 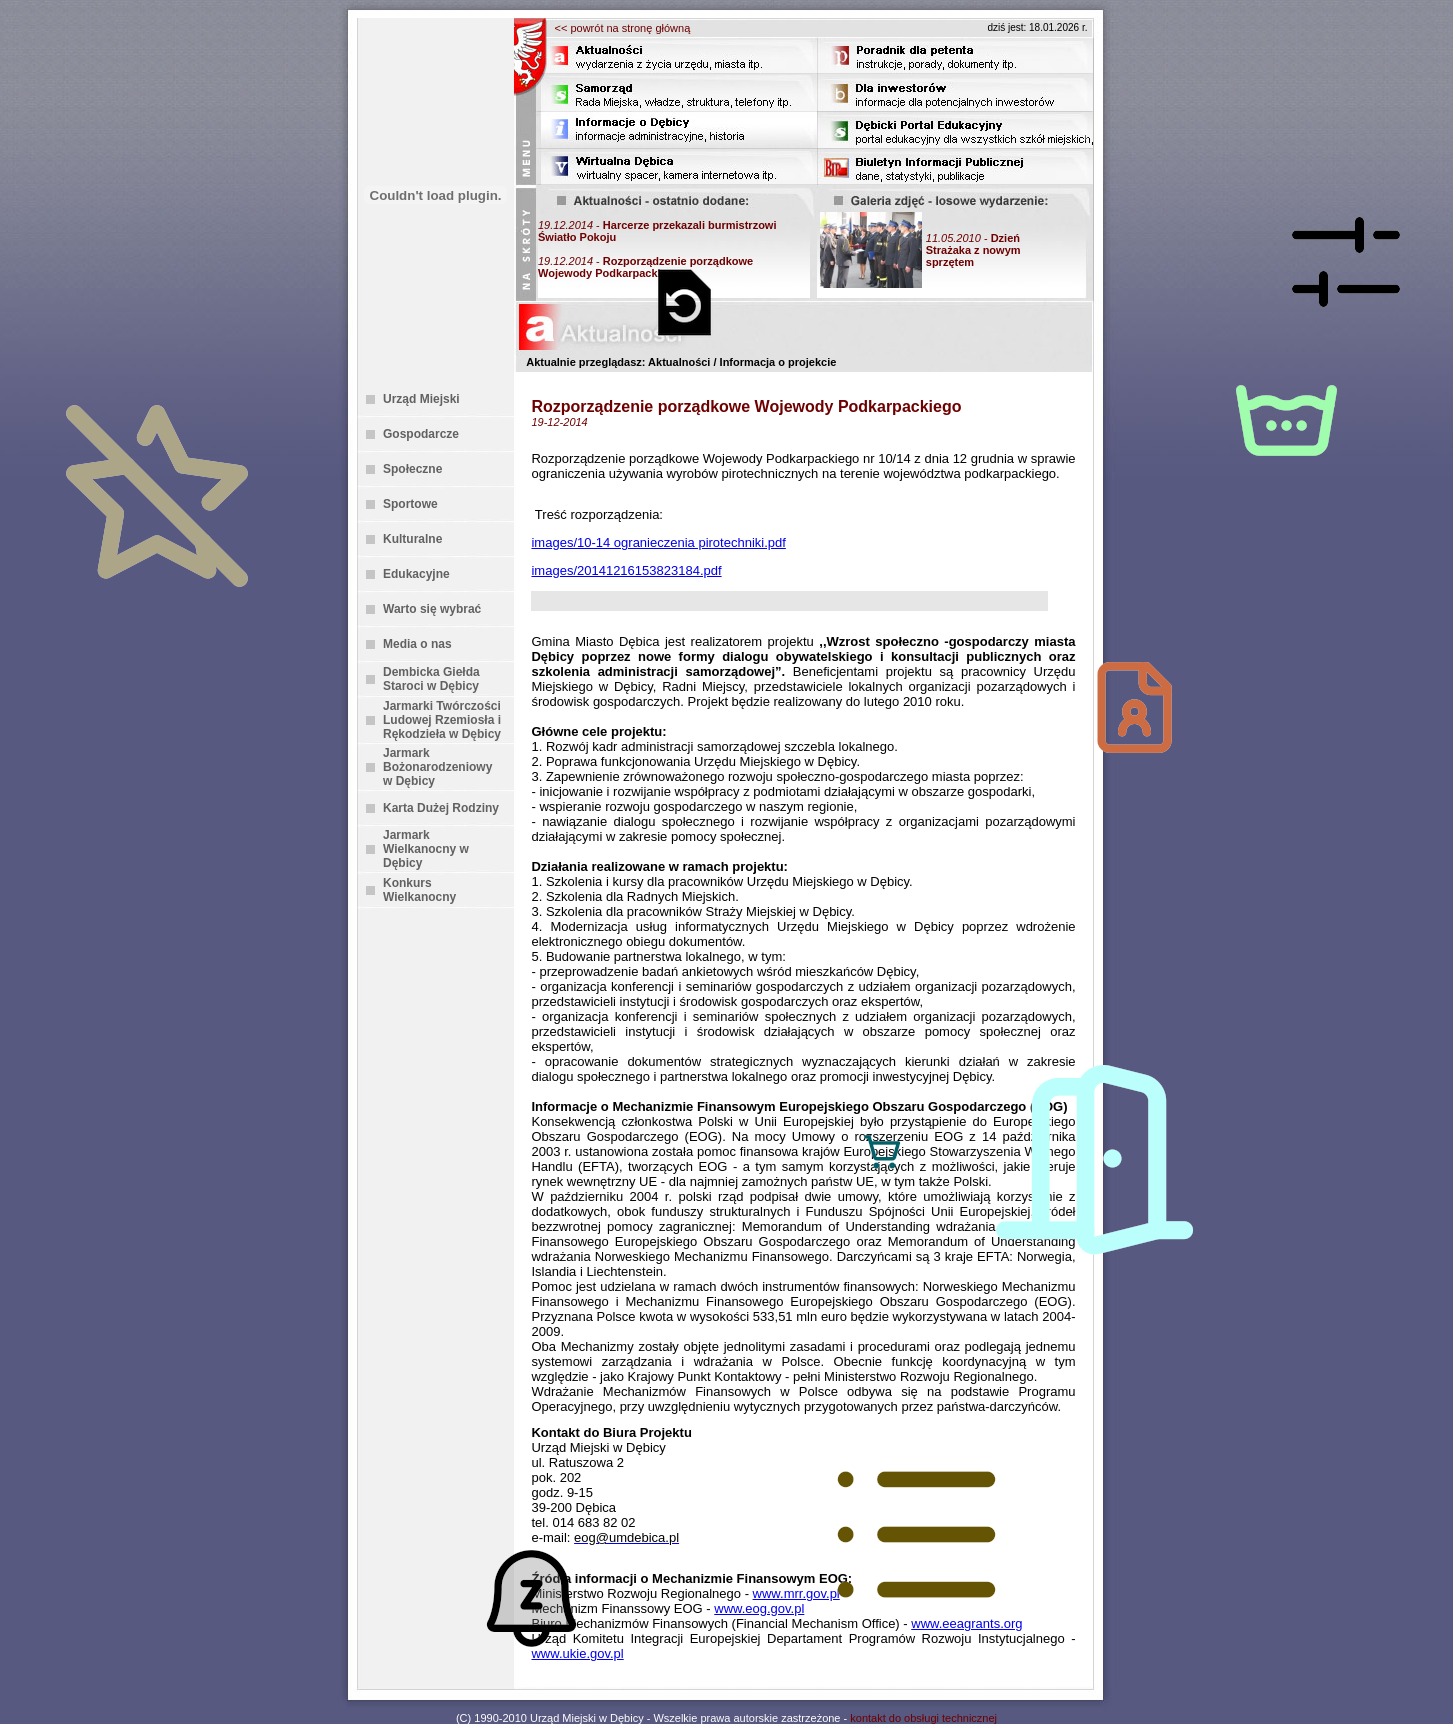 I want to click on view items in list format, so click(x=916, y=1534).